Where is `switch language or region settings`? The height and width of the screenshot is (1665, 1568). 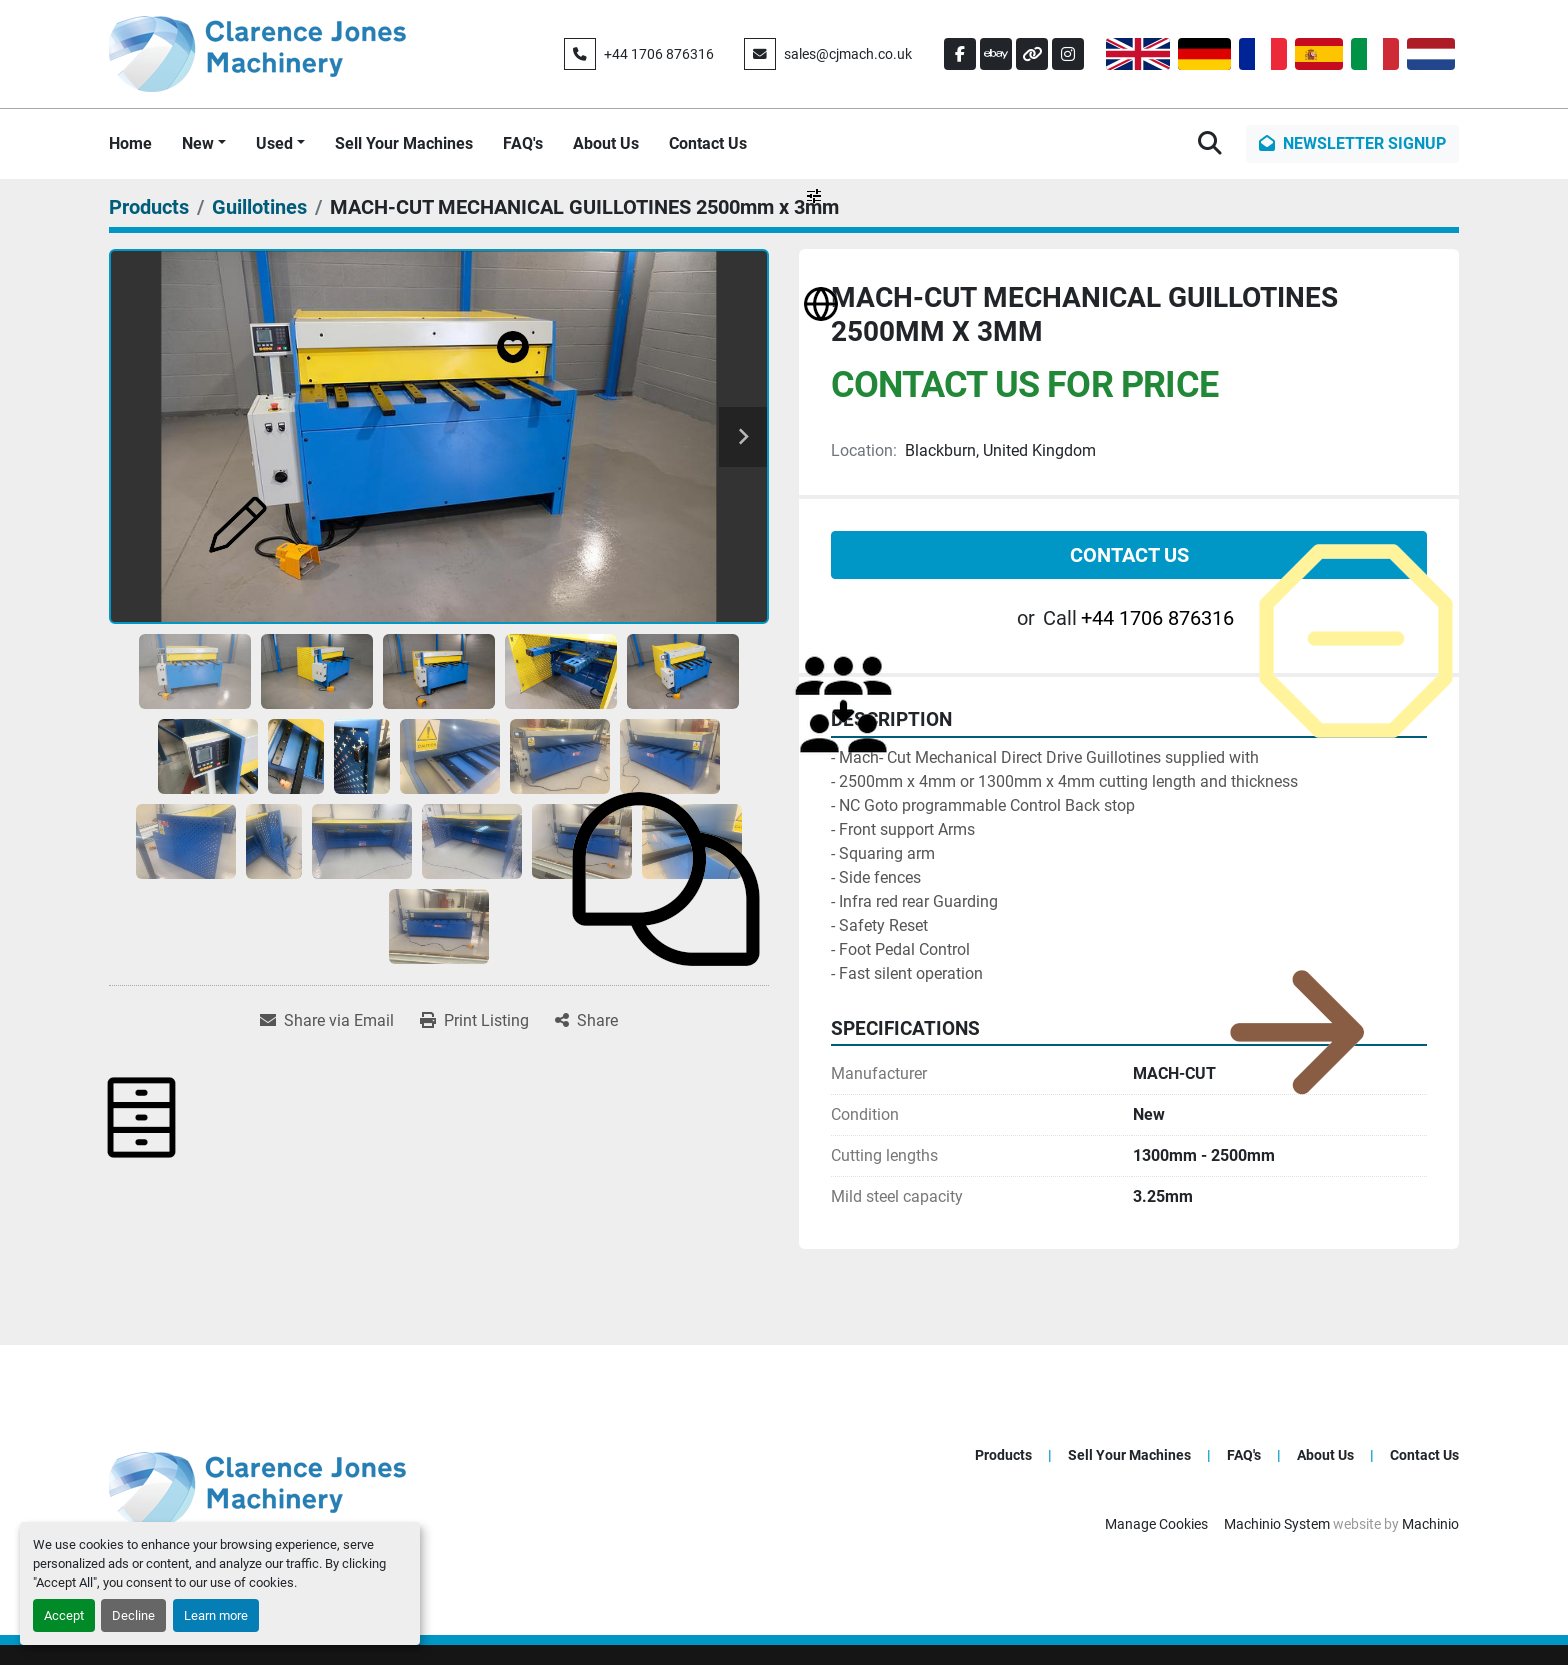
switch language or region settings is located at coordinates (821, 304).